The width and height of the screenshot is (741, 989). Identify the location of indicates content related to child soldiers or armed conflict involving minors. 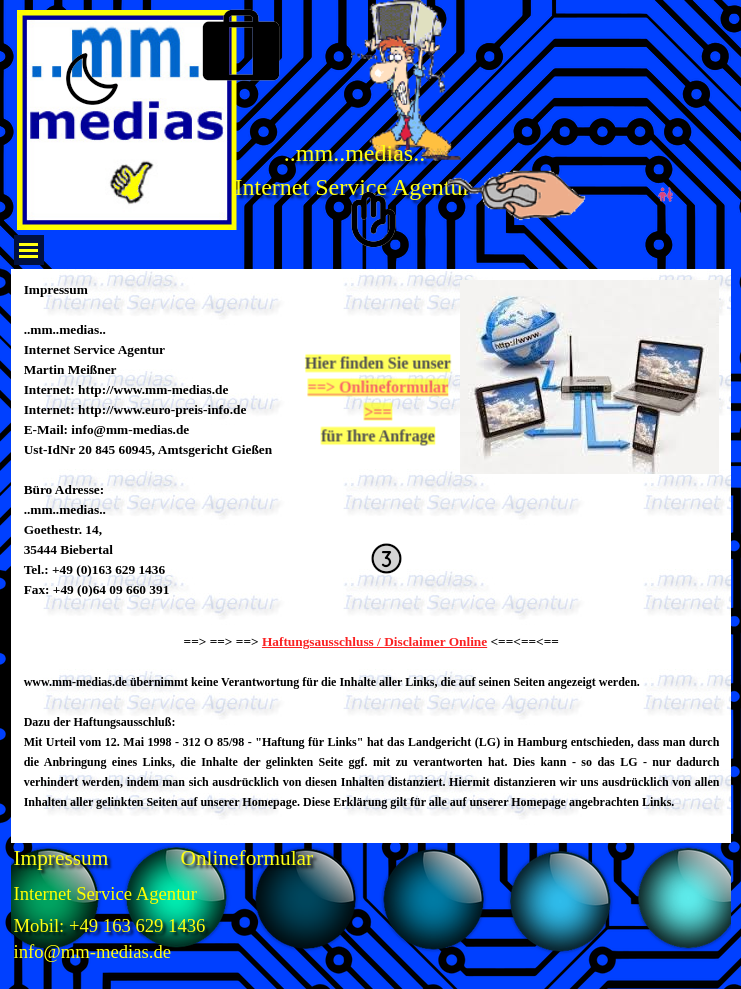
(665, 194).